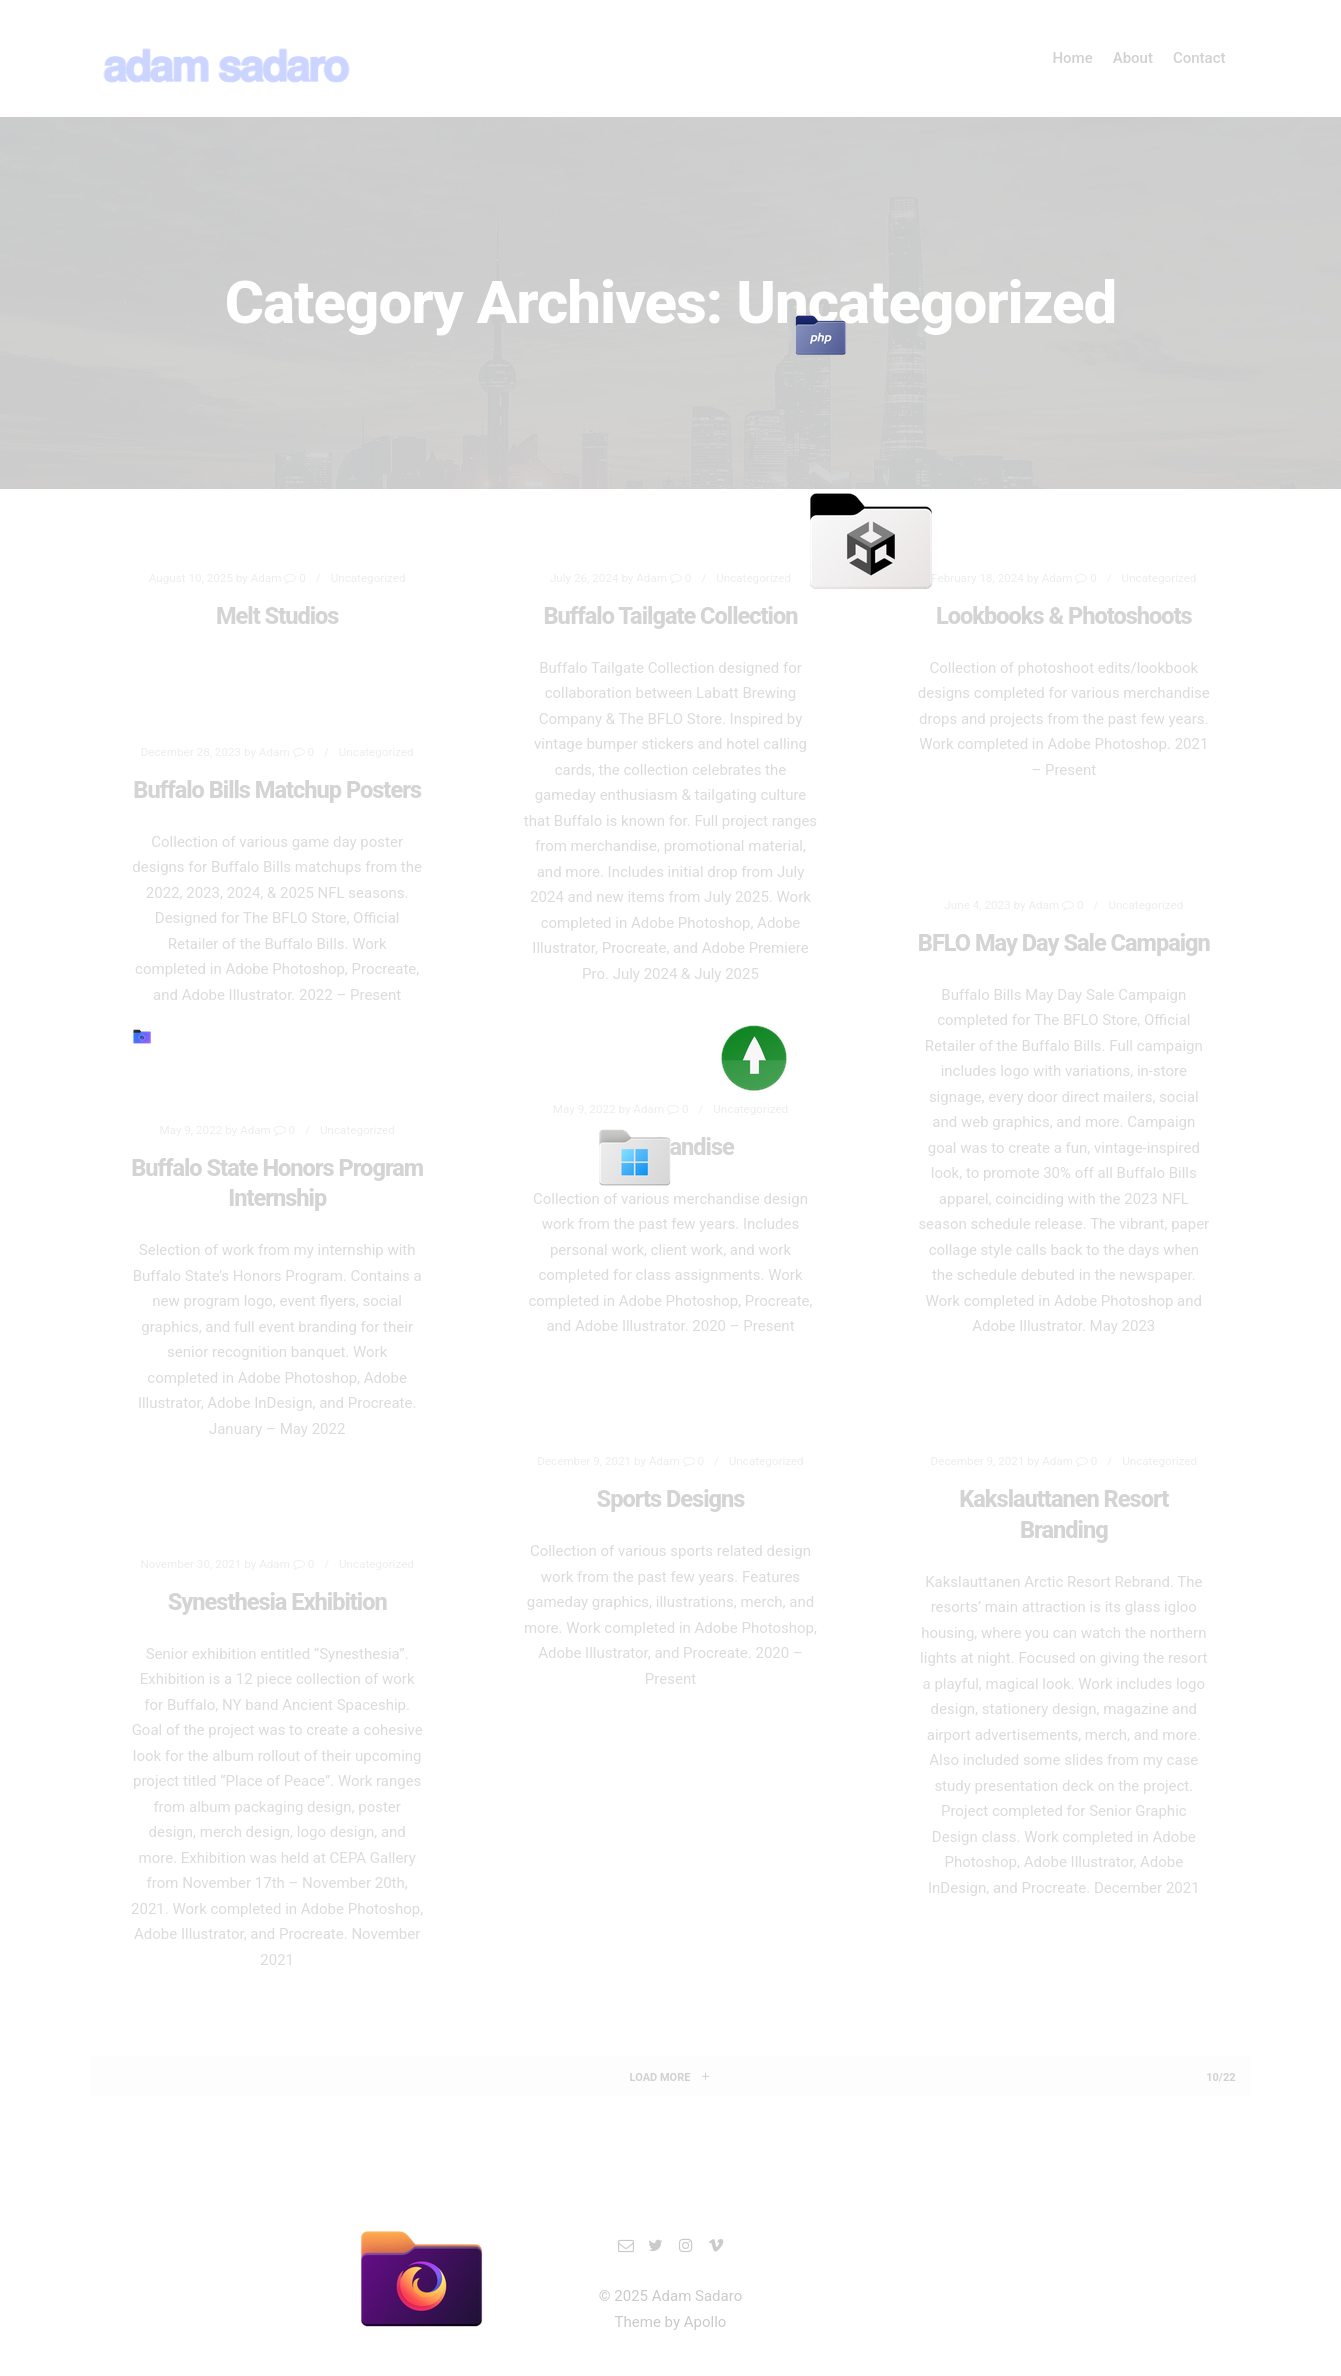 The image size is (1341, 2376). What do you see at coordinates (142, 1037) in the screenshot?
I see `open folder containing adobe photoshop express files` at bounding box center [142, 1037].